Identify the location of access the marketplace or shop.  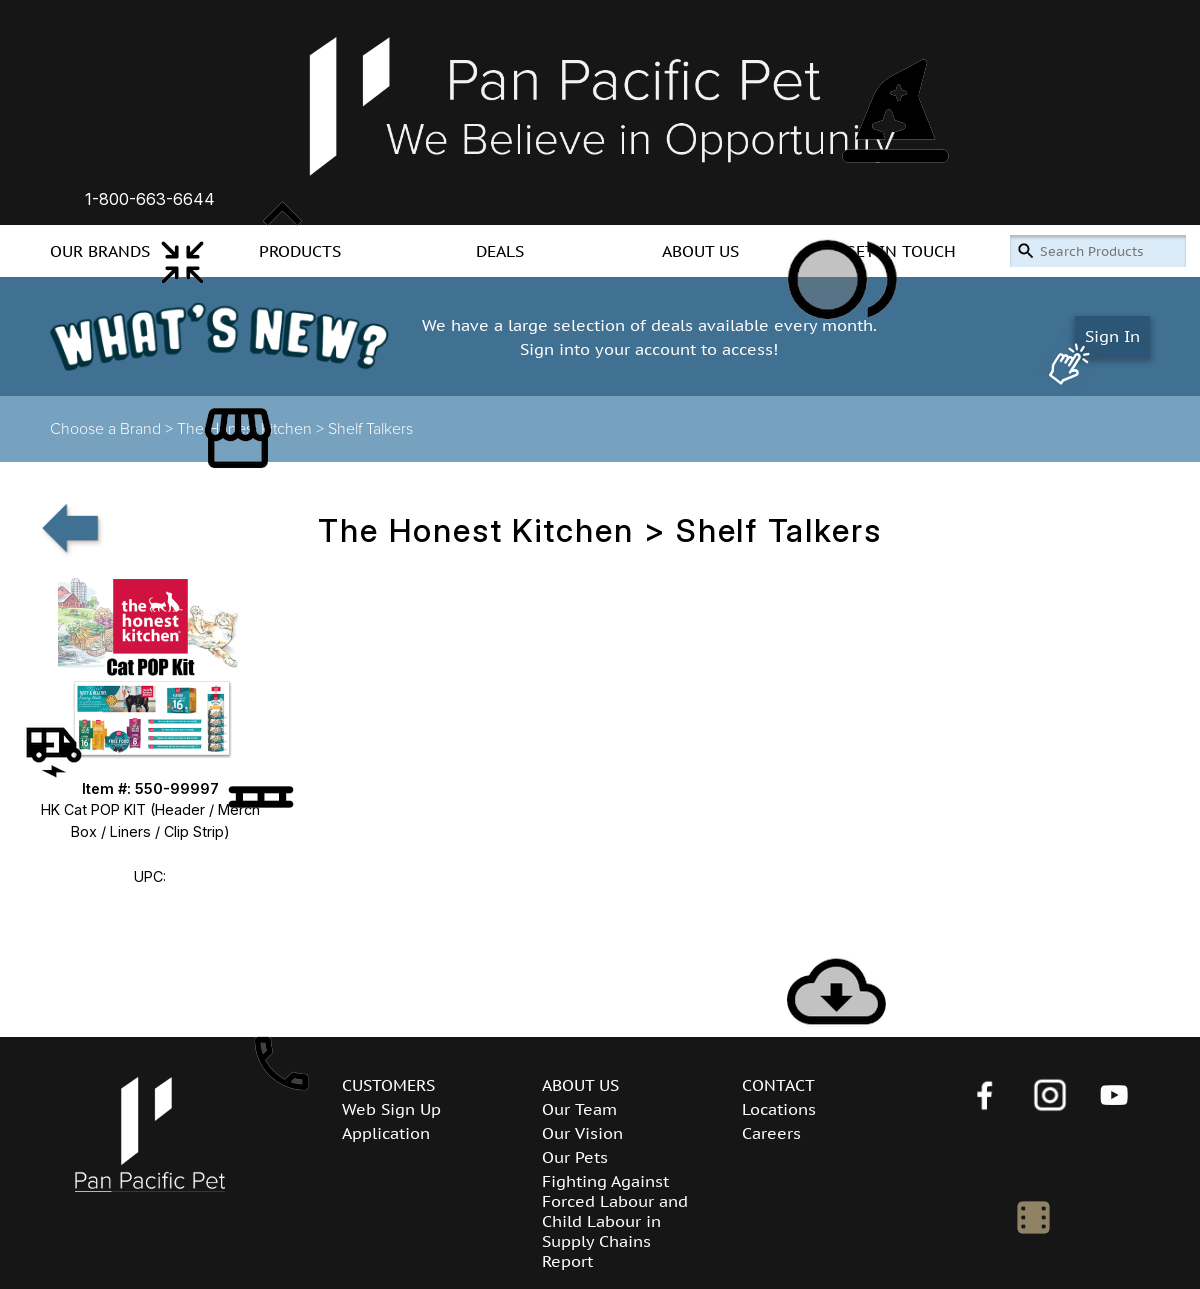
(238, 438).